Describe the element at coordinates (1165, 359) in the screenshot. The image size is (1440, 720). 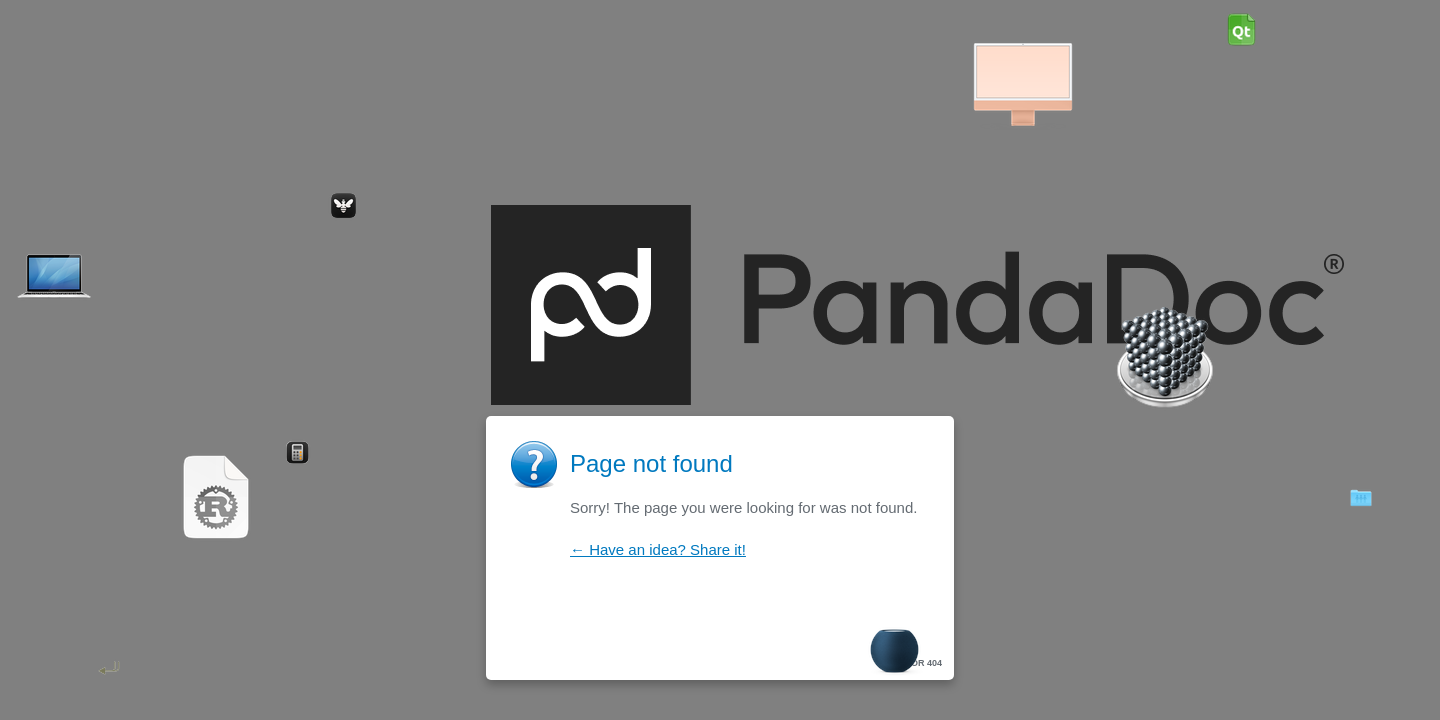
I see `access Xsan storage area network settings` at that location.